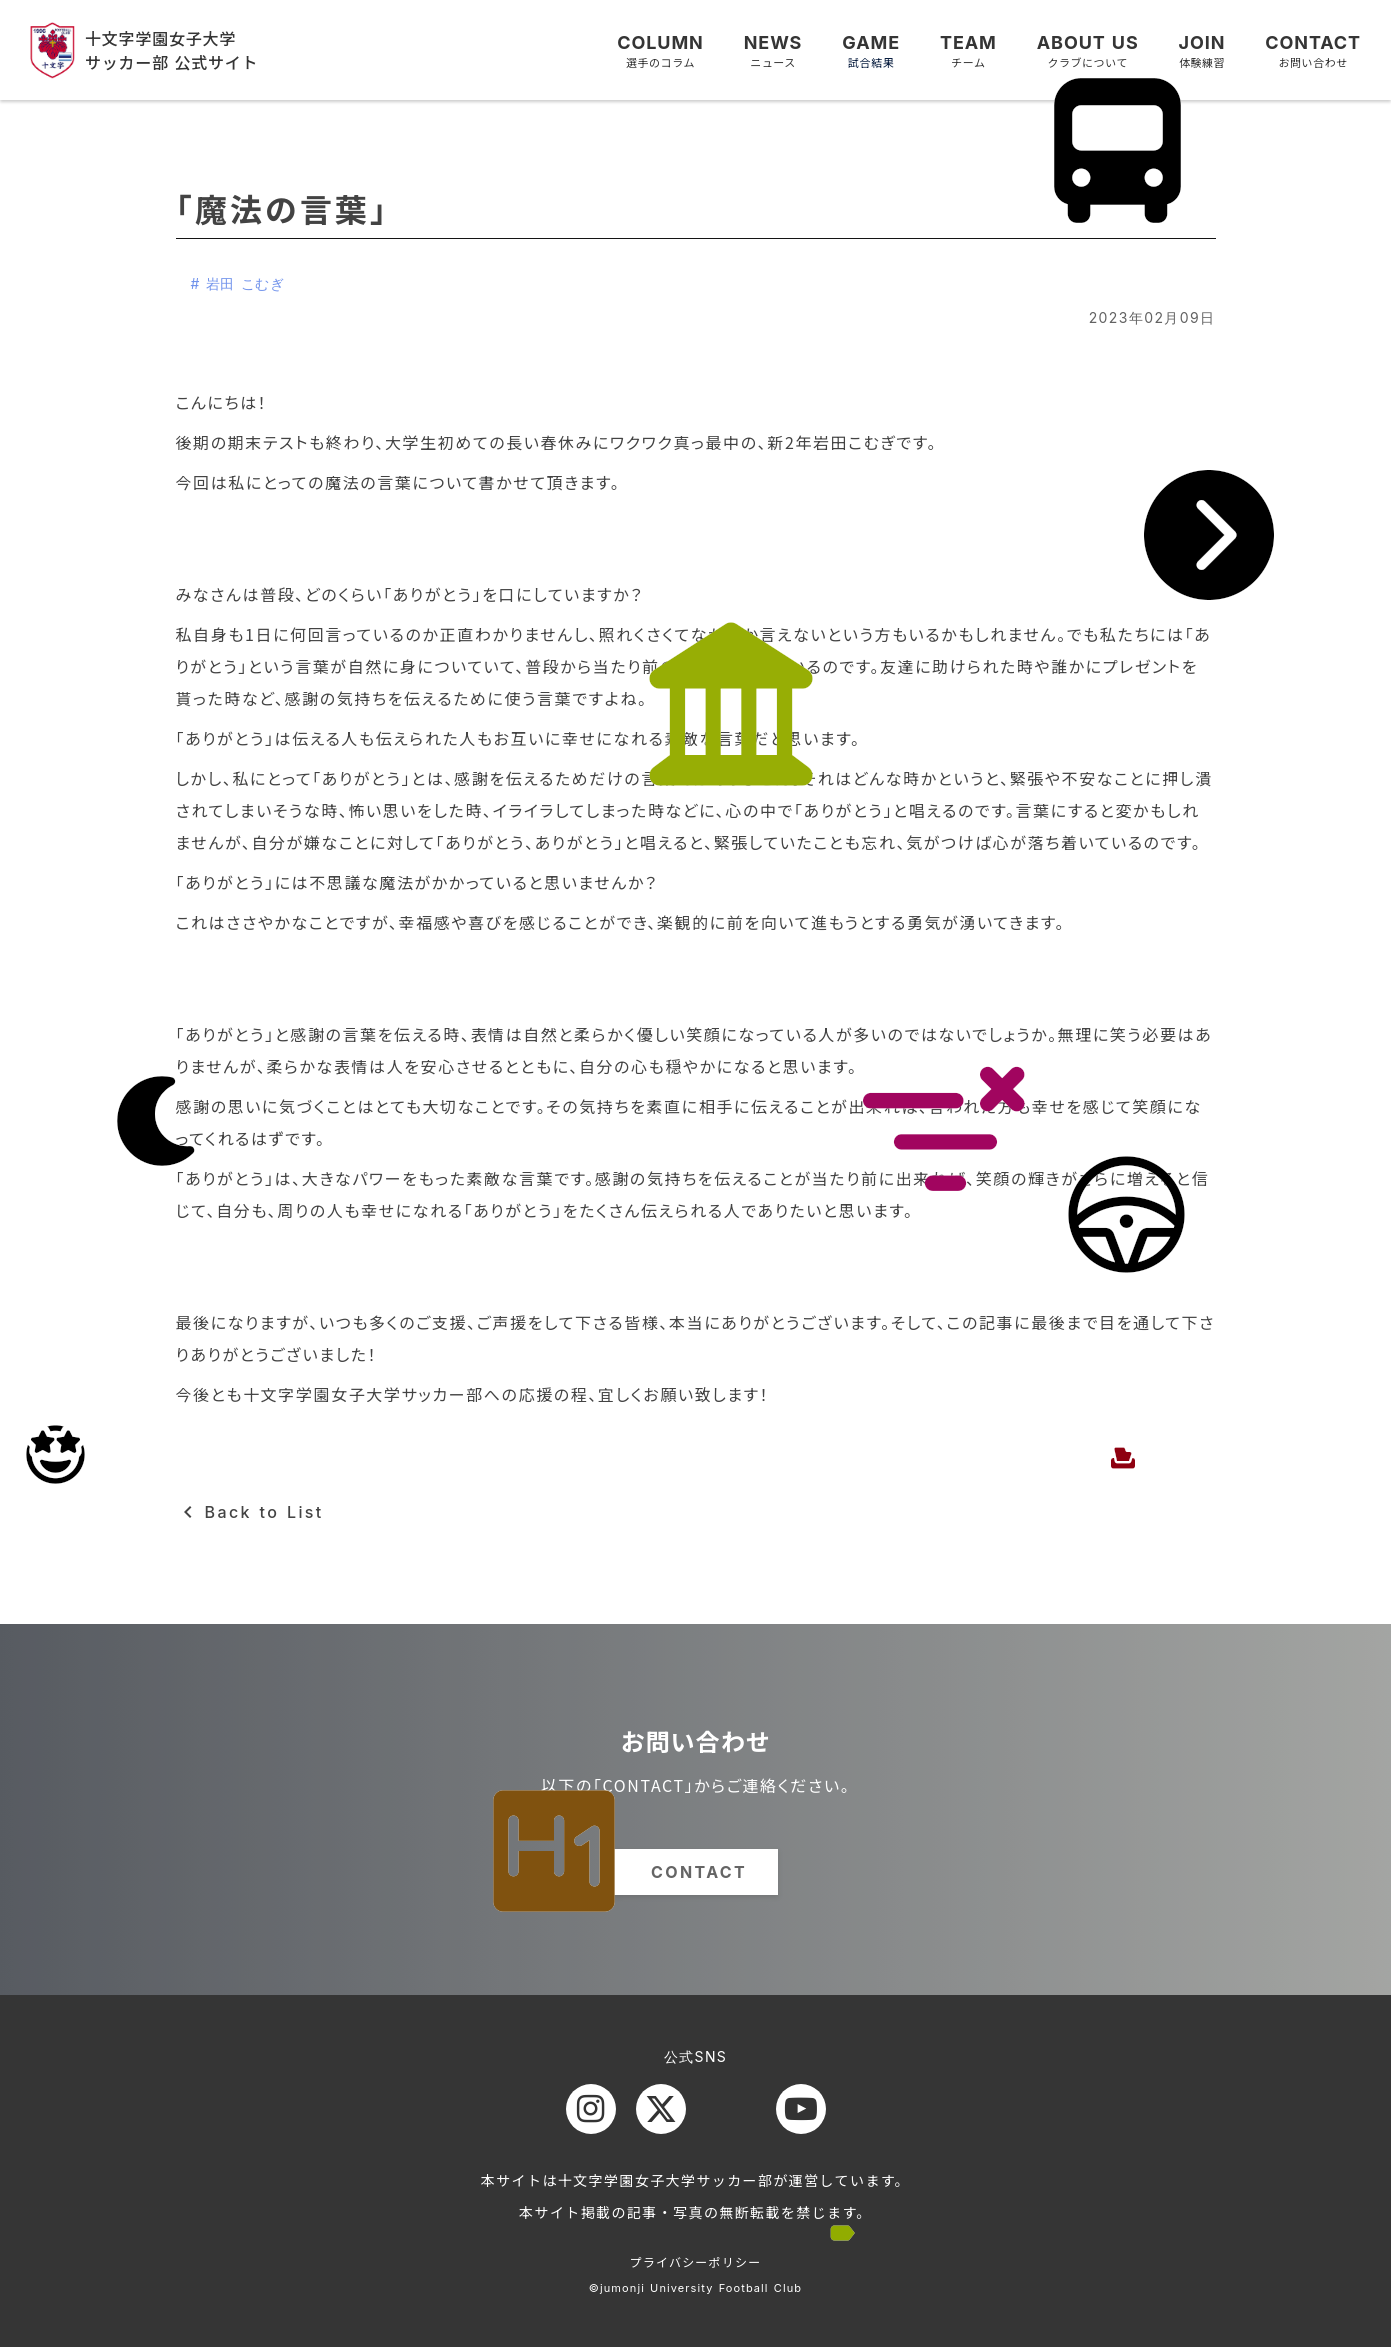 The image size is (1391, 2347). What do you see at coordinates (162, 1121) in the screenshot?
I see `toggle dark mode` at bounding box center [162, 1121].